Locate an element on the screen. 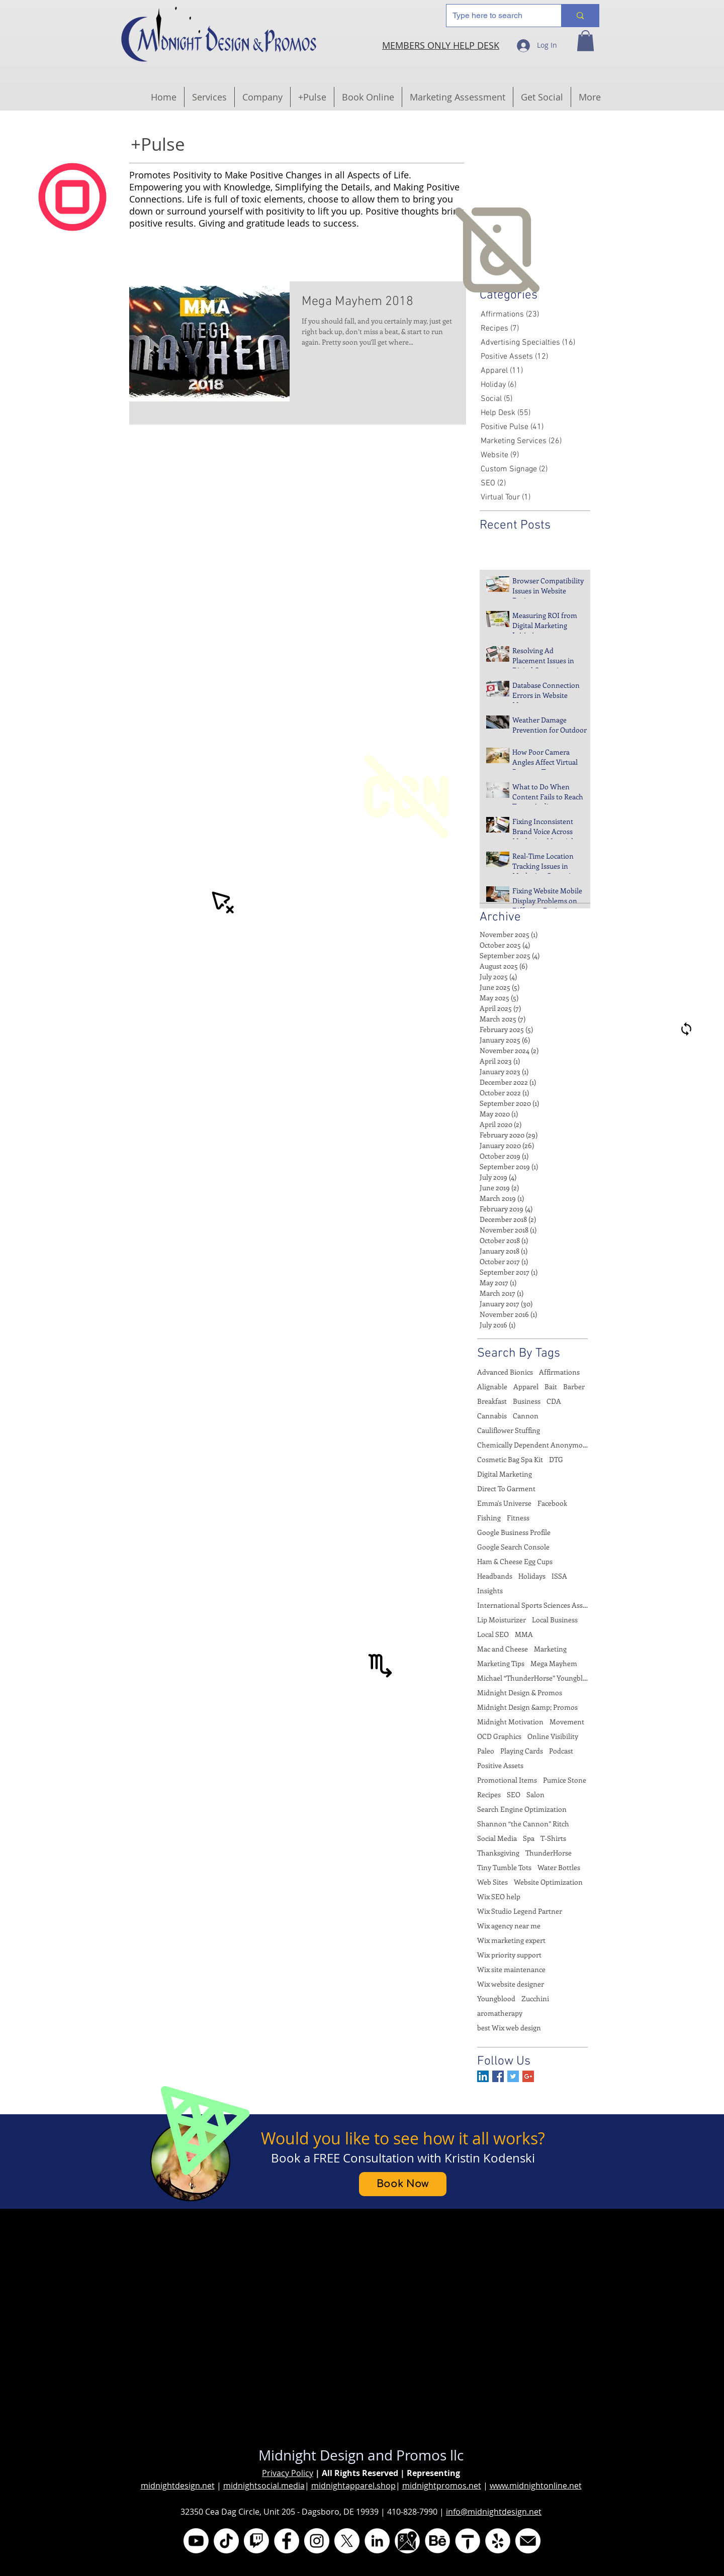  indicates scorpio zodiac sign is located at coordinates (380, 1665).